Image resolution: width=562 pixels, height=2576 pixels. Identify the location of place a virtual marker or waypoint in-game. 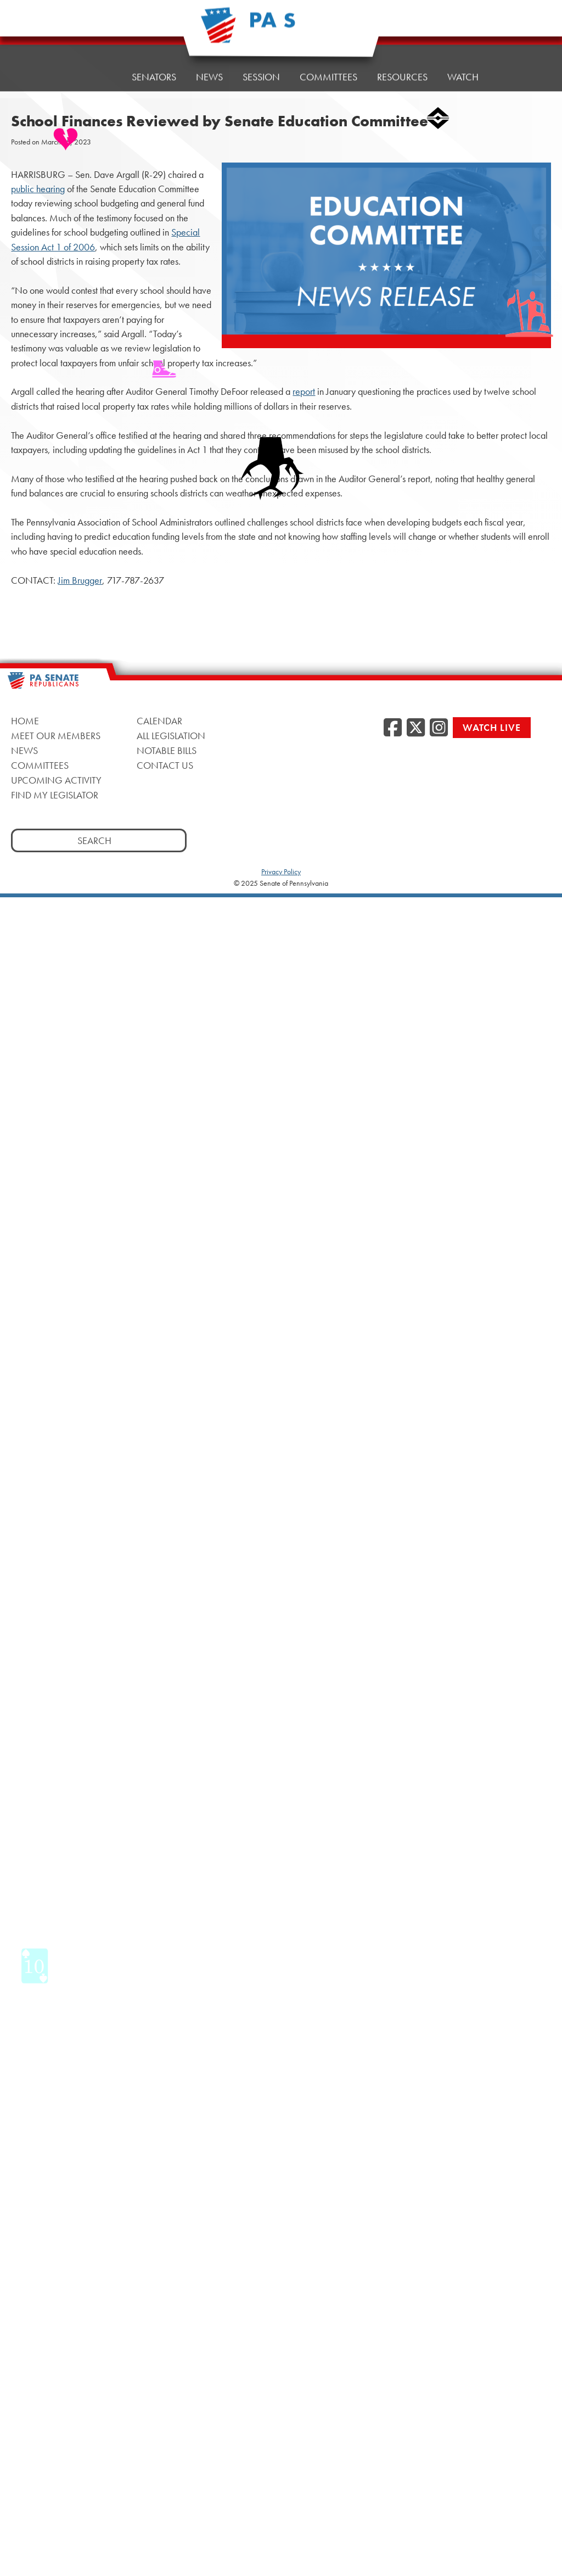
(438, 118).